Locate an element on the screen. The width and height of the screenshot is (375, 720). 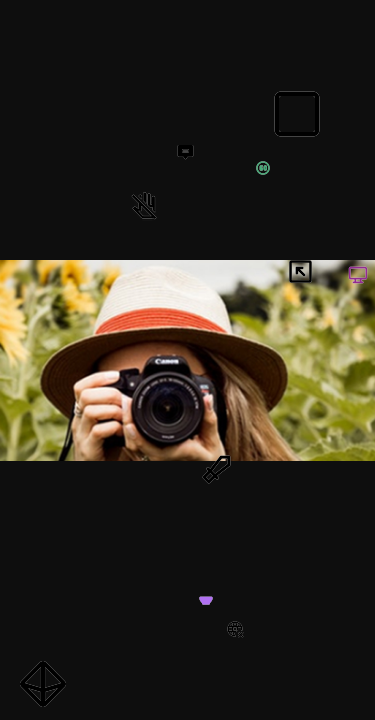
access combat or battle features is located at coordinates (216, 469).